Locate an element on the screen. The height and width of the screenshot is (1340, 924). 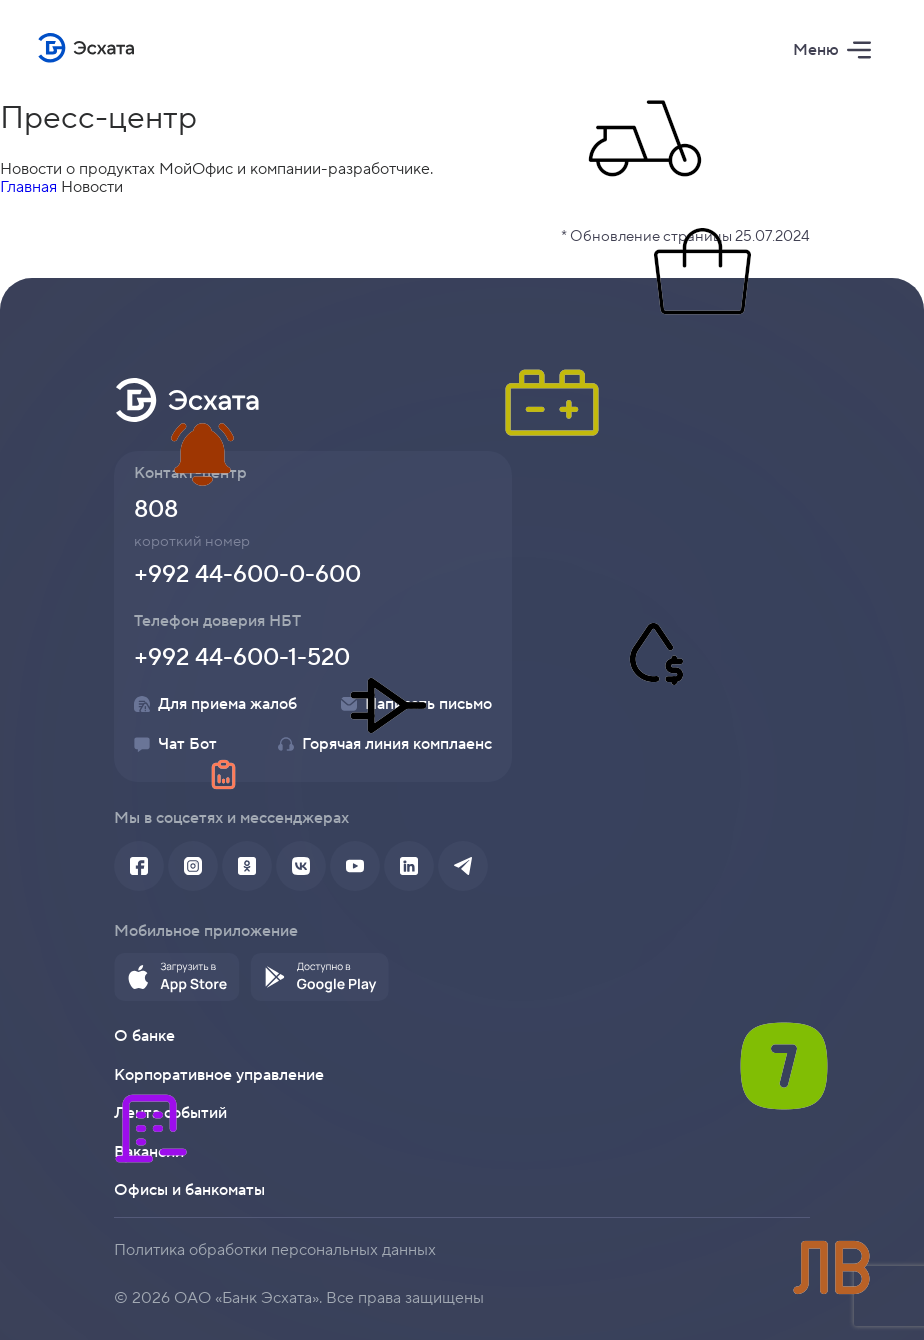
indicates new notifications are available is located at coordinates (202, 454).